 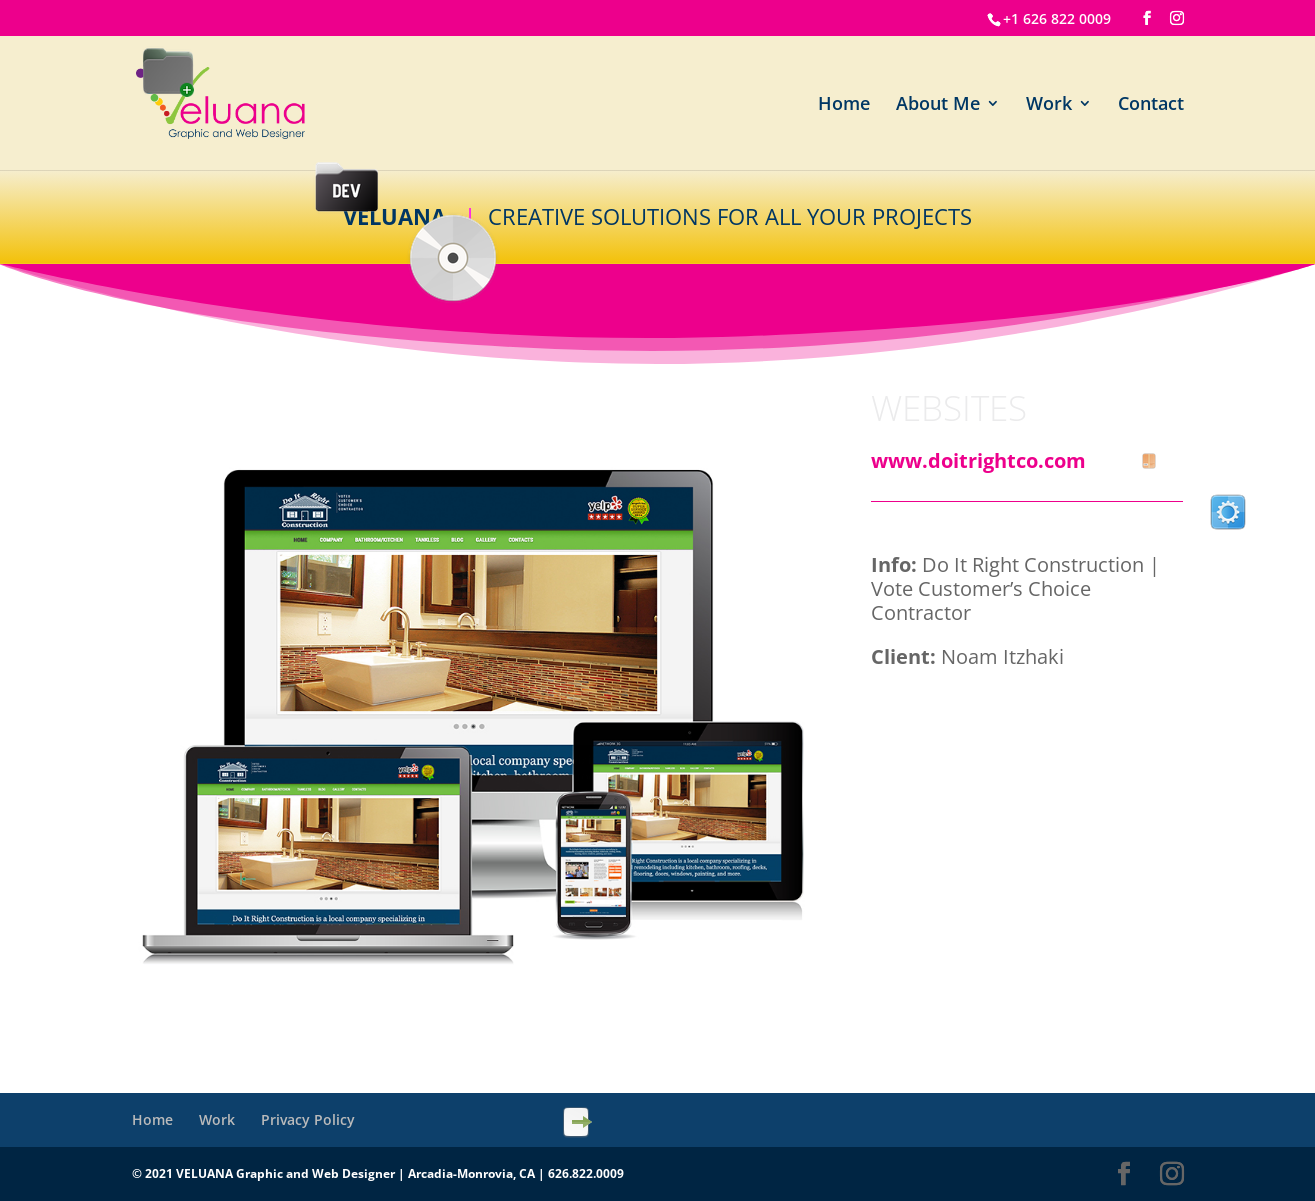 What do you see at coordinates (1228, 512) in the screenshot?
I see `access system runtime components` at bounding box center [1228, 512].